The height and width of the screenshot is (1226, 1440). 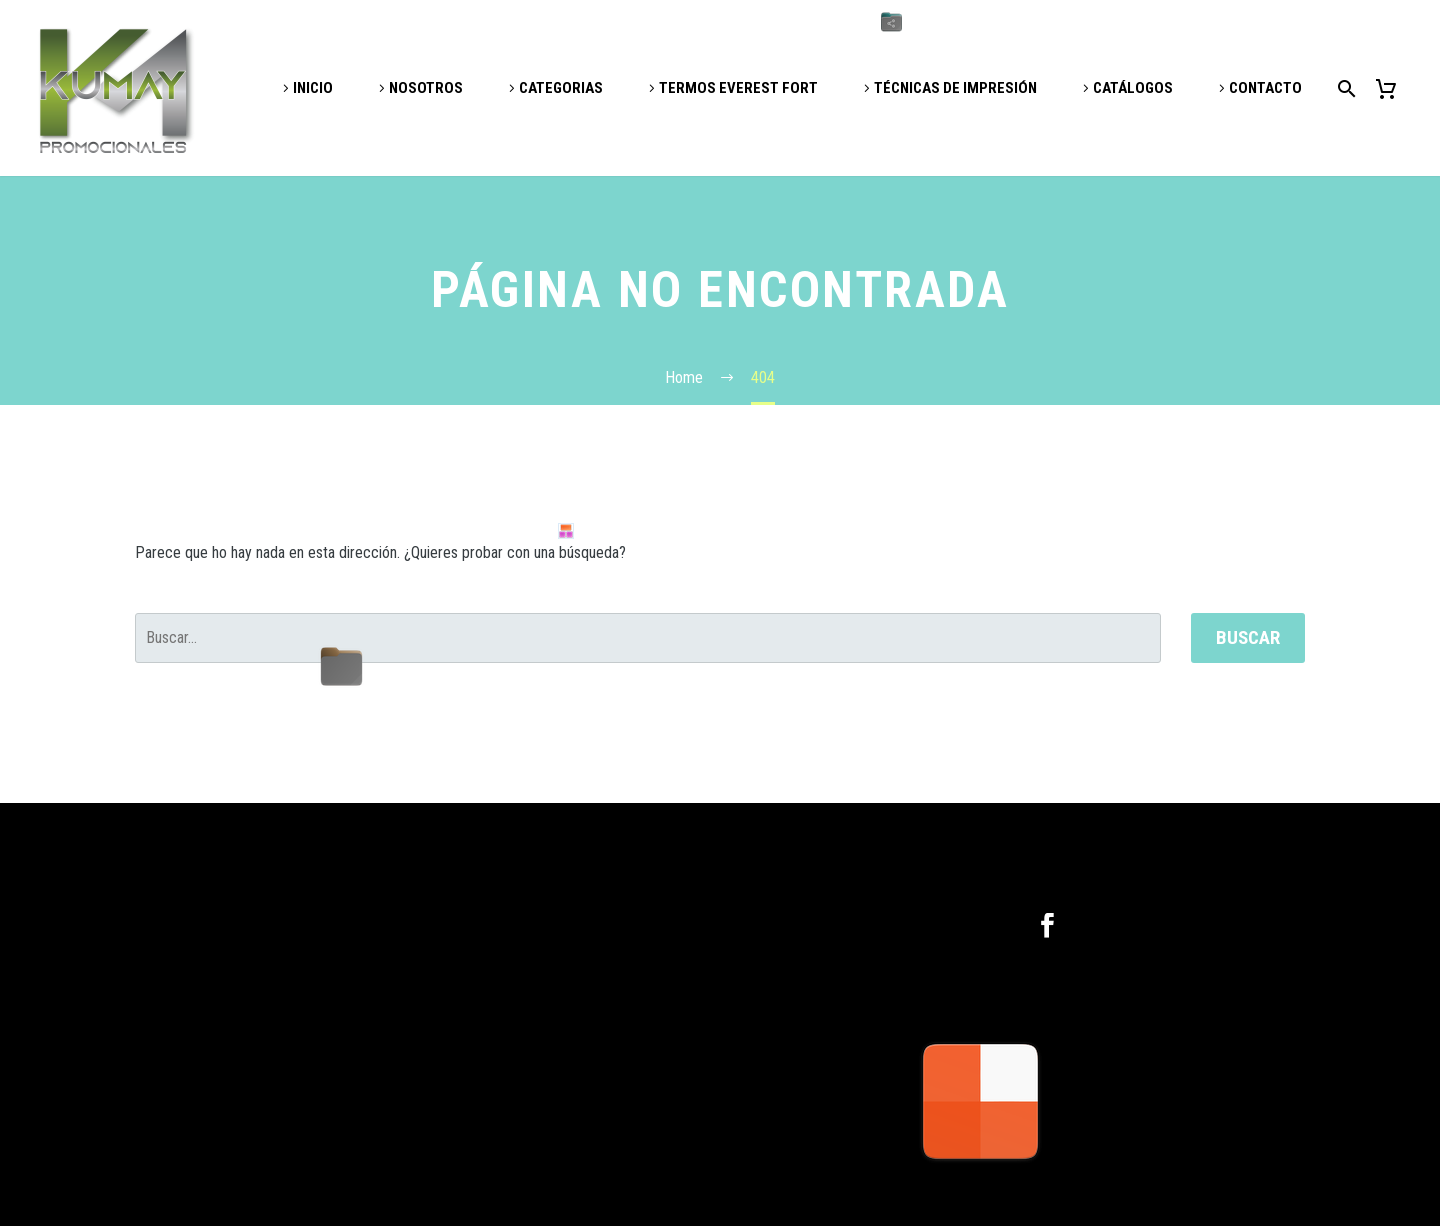 I want to click on open folder to view contents, so click(x=341, y=666).